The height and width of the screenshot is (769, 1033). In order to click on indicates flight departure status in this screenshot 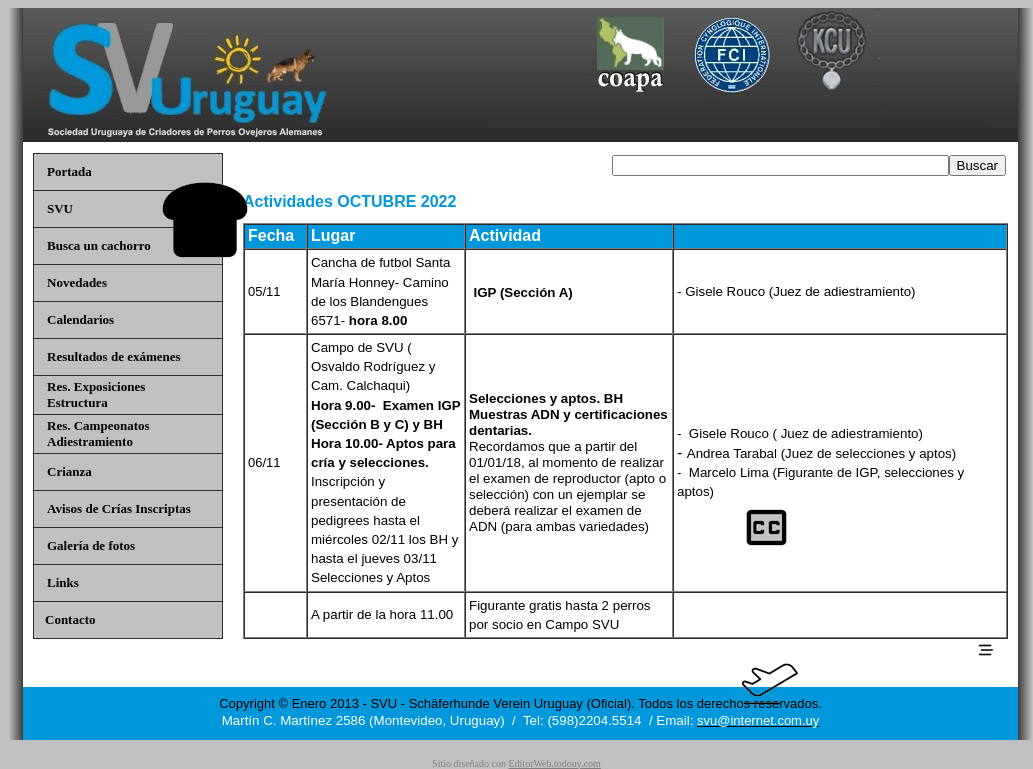, I will do `click(770, 682)`.